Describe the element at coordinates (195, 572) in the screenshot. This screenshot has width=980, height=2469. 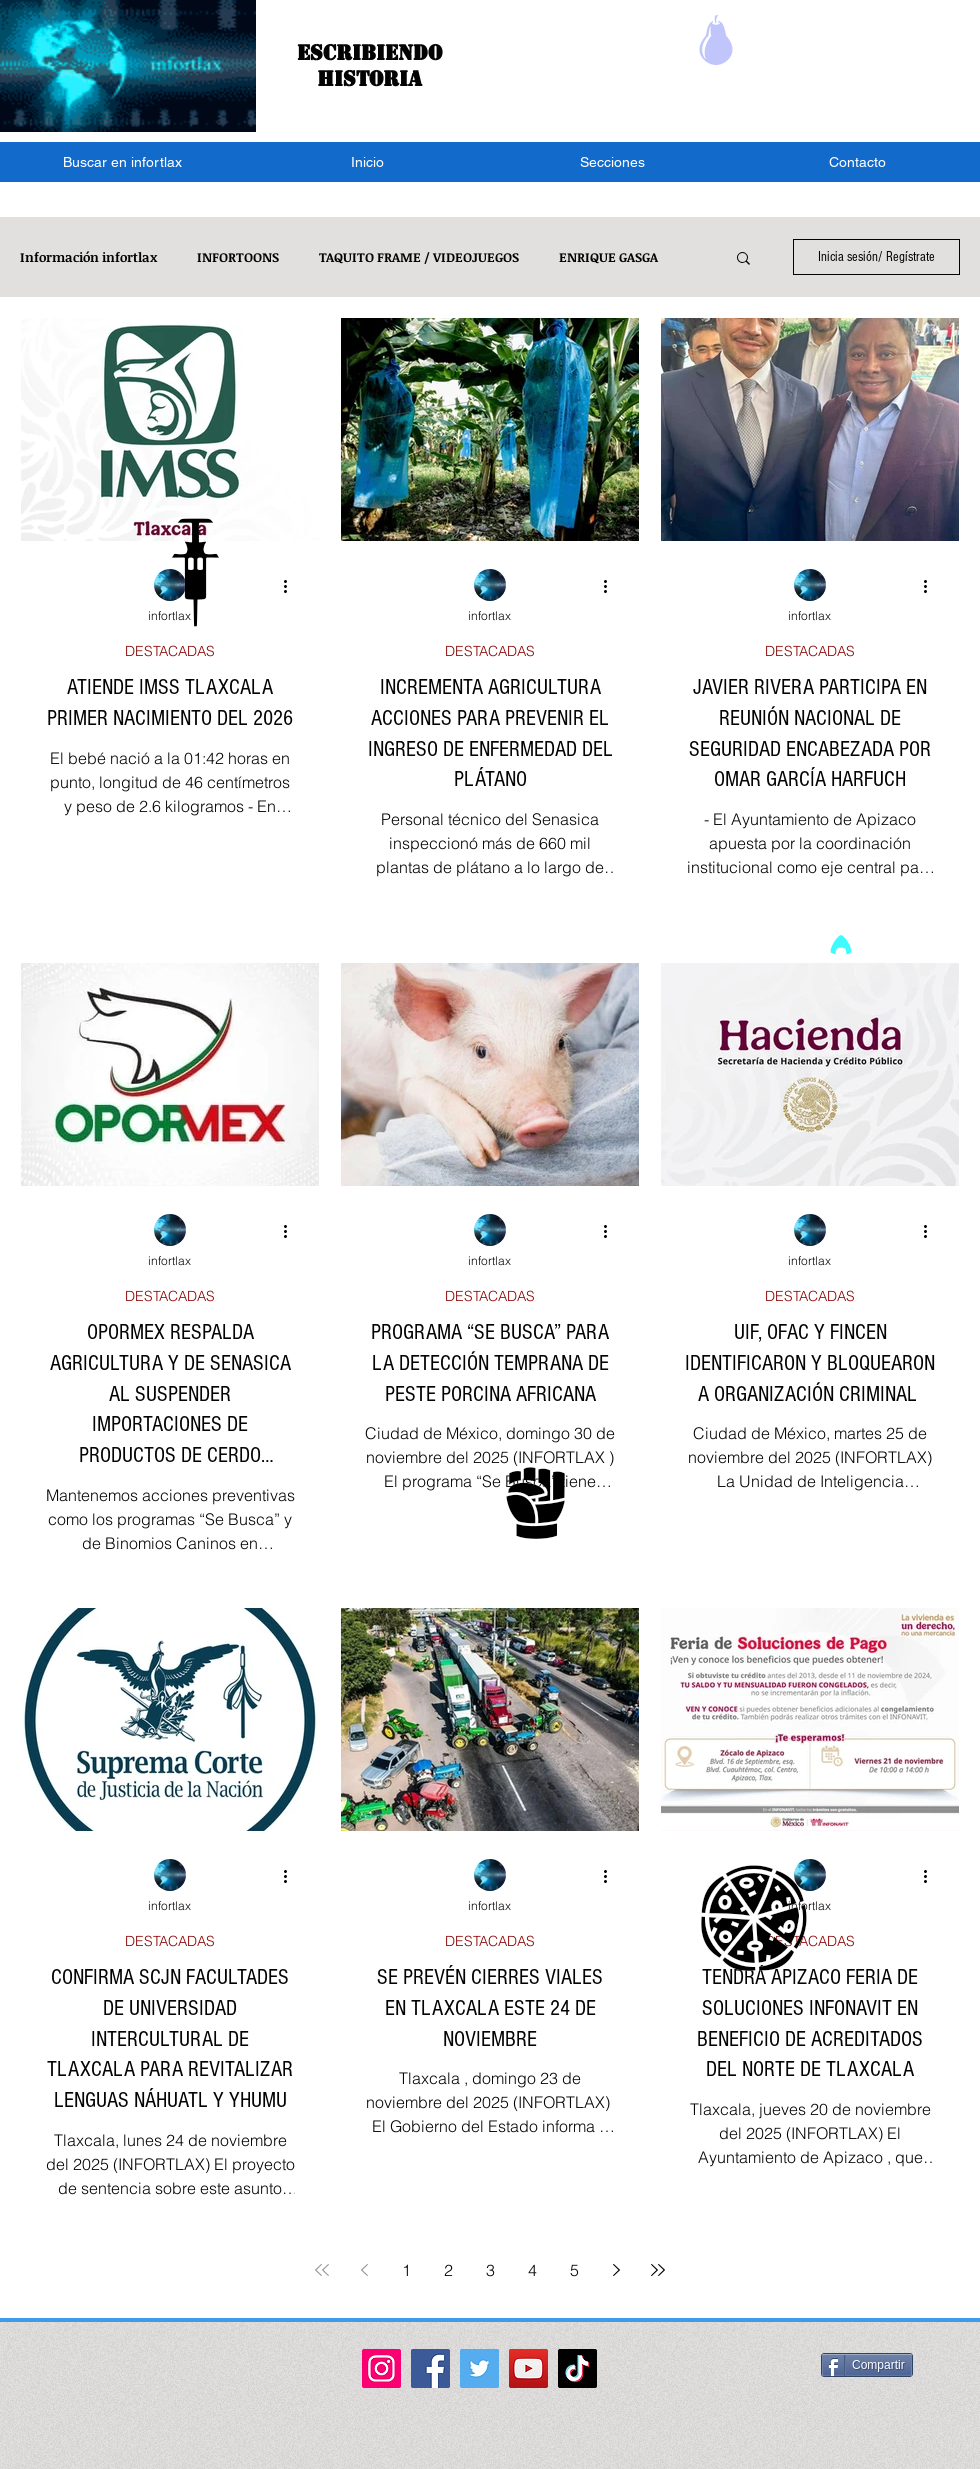
I see `access health or medical settings` at that location.